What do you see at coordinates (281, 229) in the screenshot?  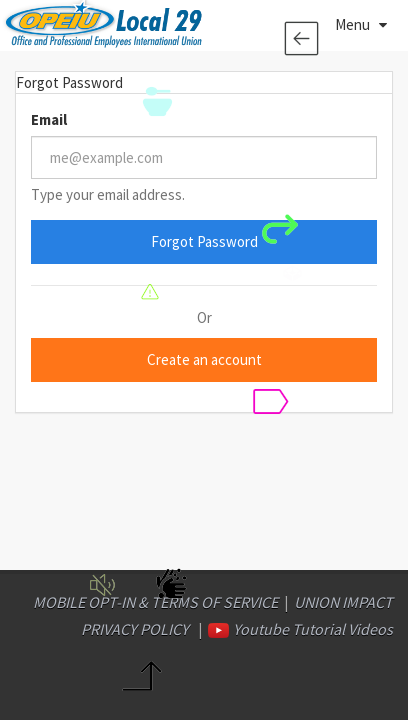 I see `forward a message or email` at bounding box center [281, 229].